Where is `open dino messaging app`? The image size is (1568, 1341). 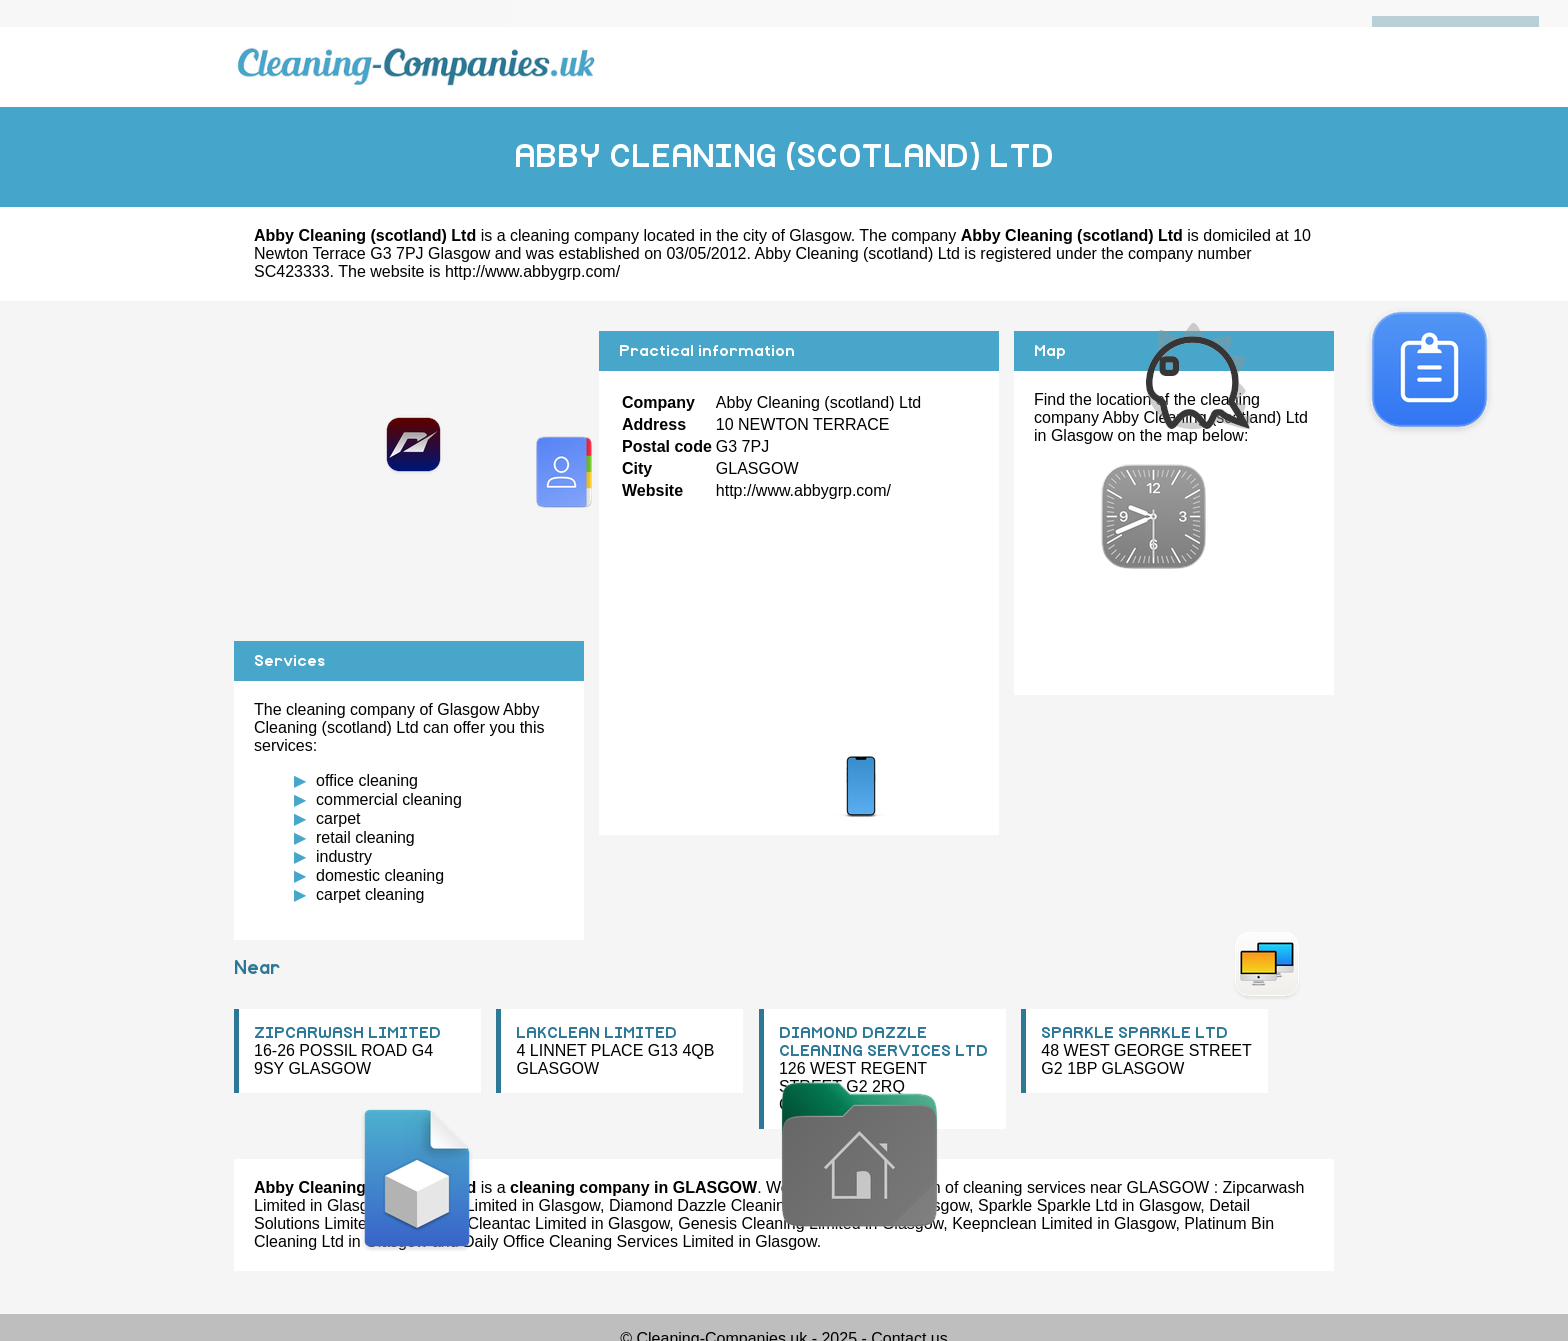
open dino messaging app is located at coordinates (1199, 376).